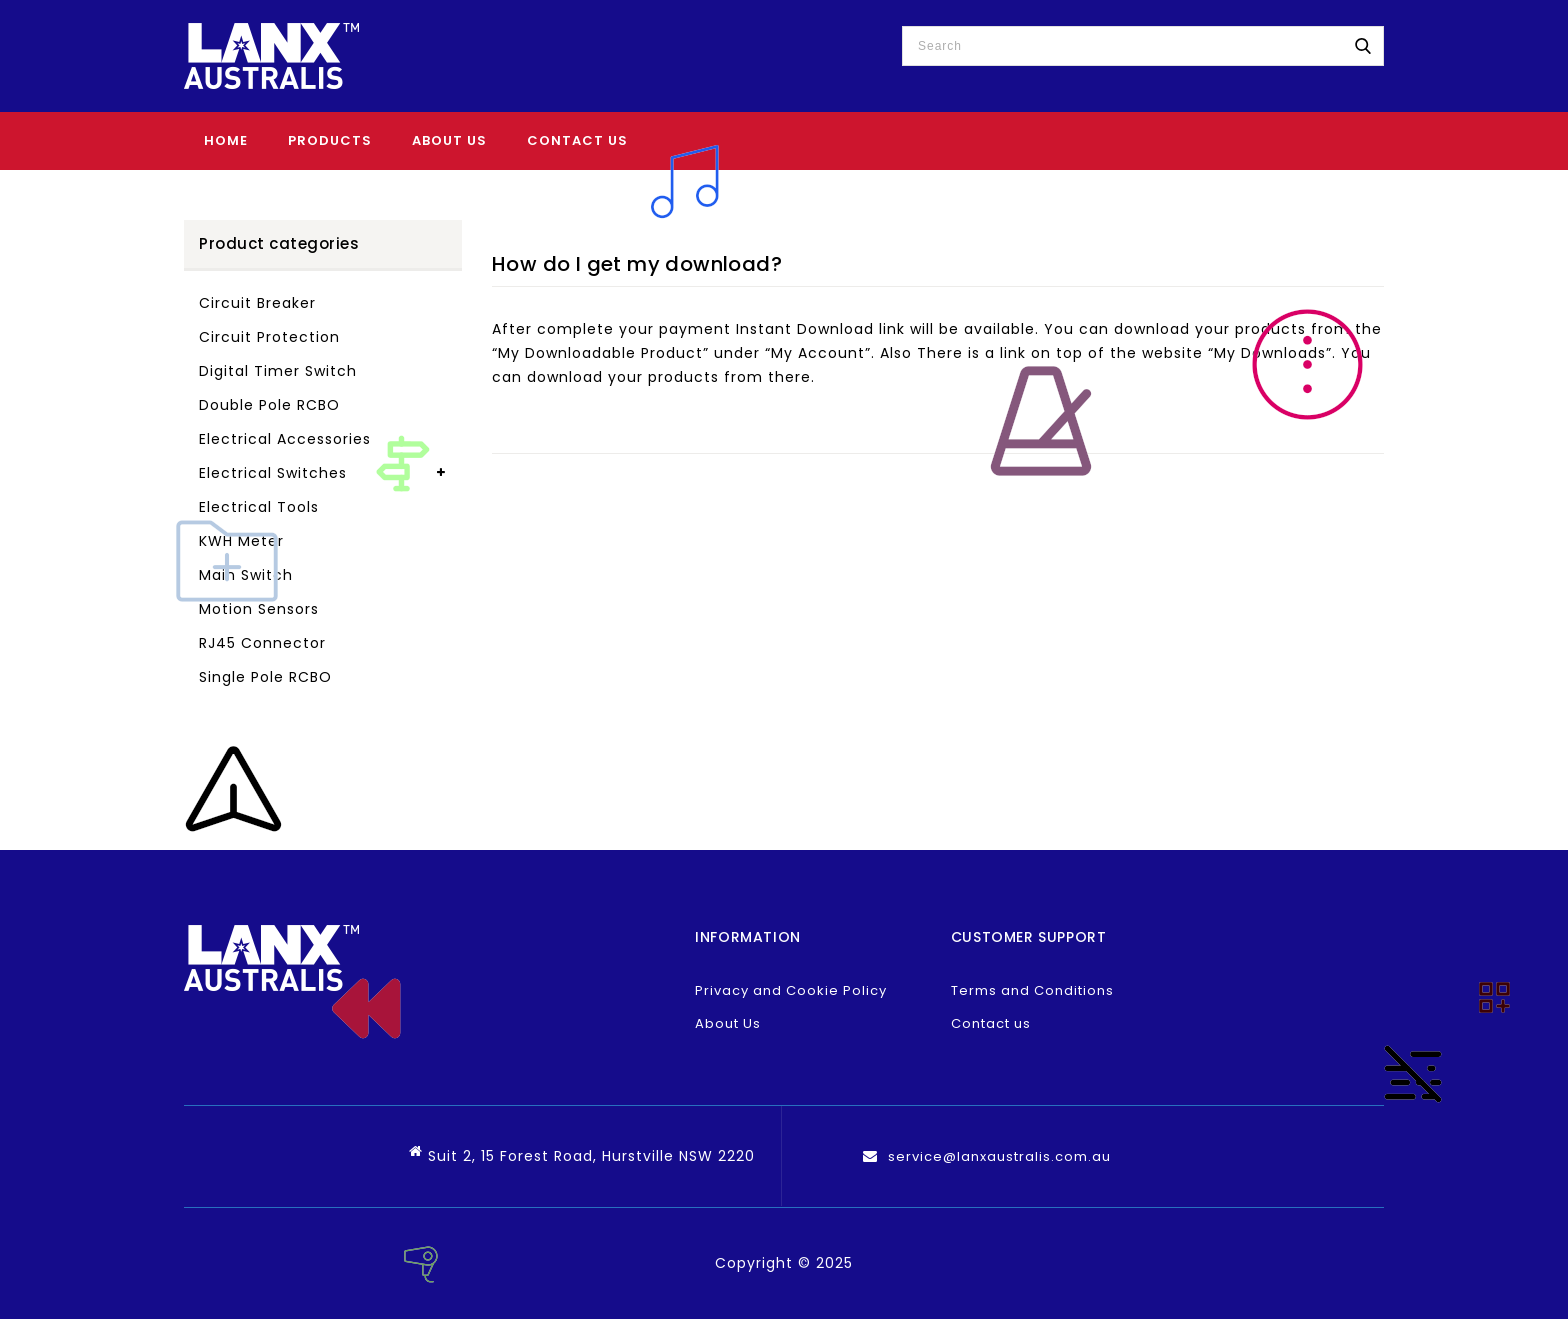  Describe the element at coordinates (1494, 997) in the screenshot. I see `add a new category` at that location.